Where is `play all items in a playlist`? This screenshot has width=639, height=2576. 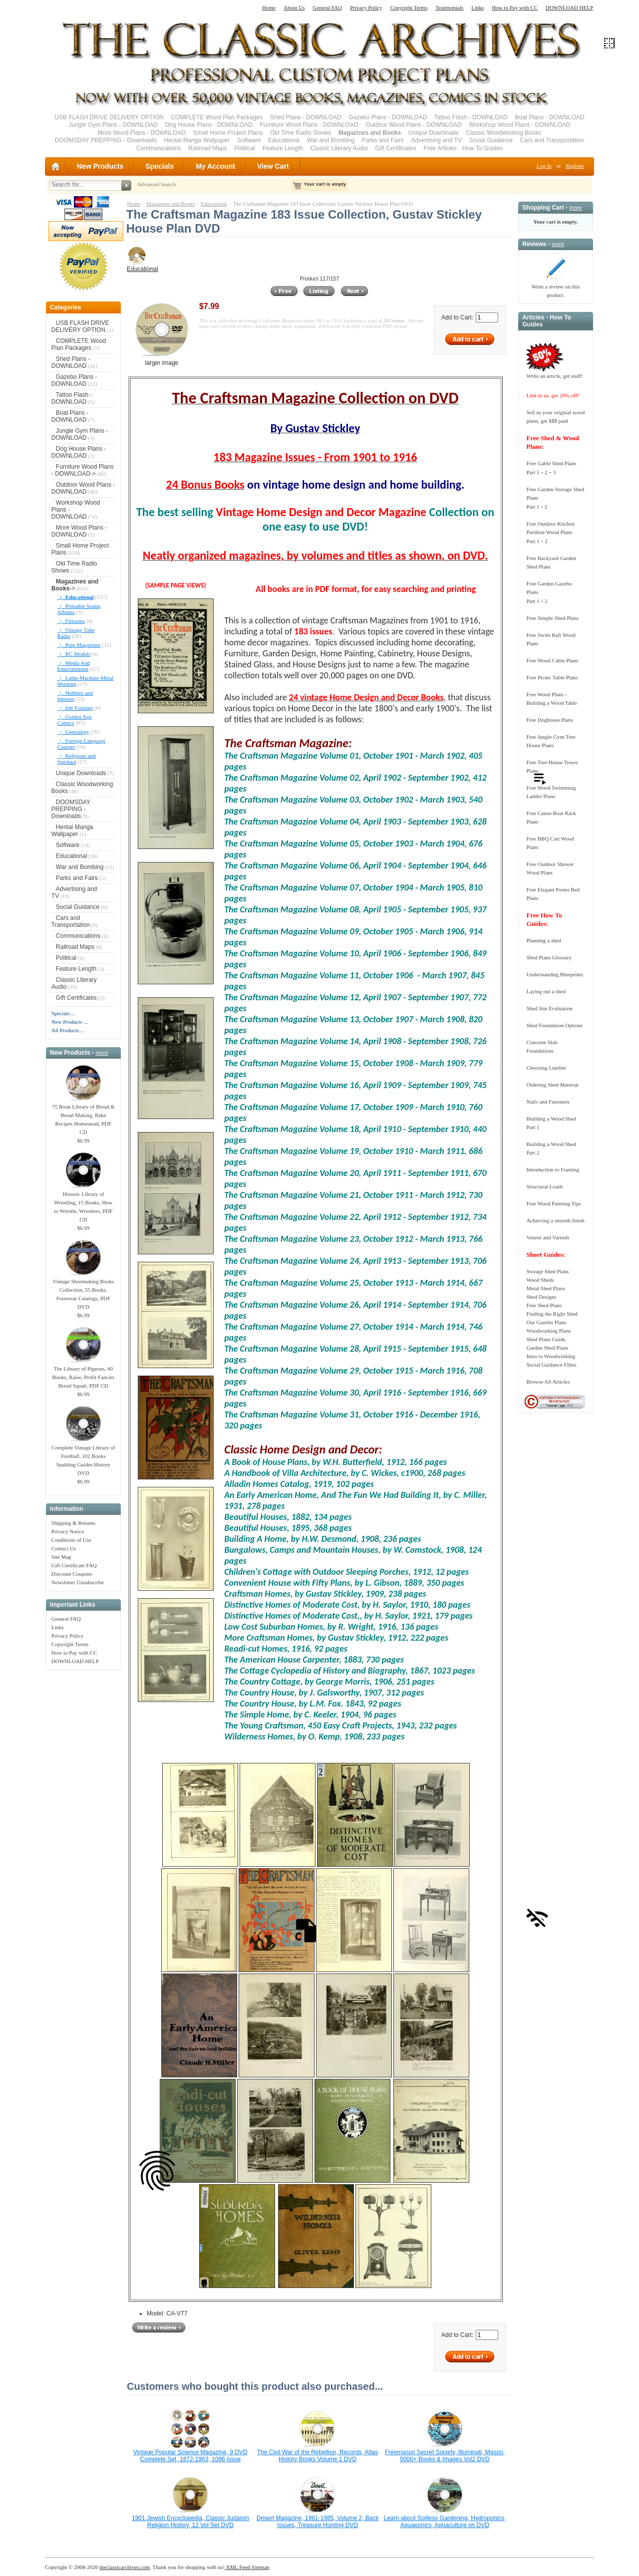
play all items in a playlist is located at coordinates (540, 778).